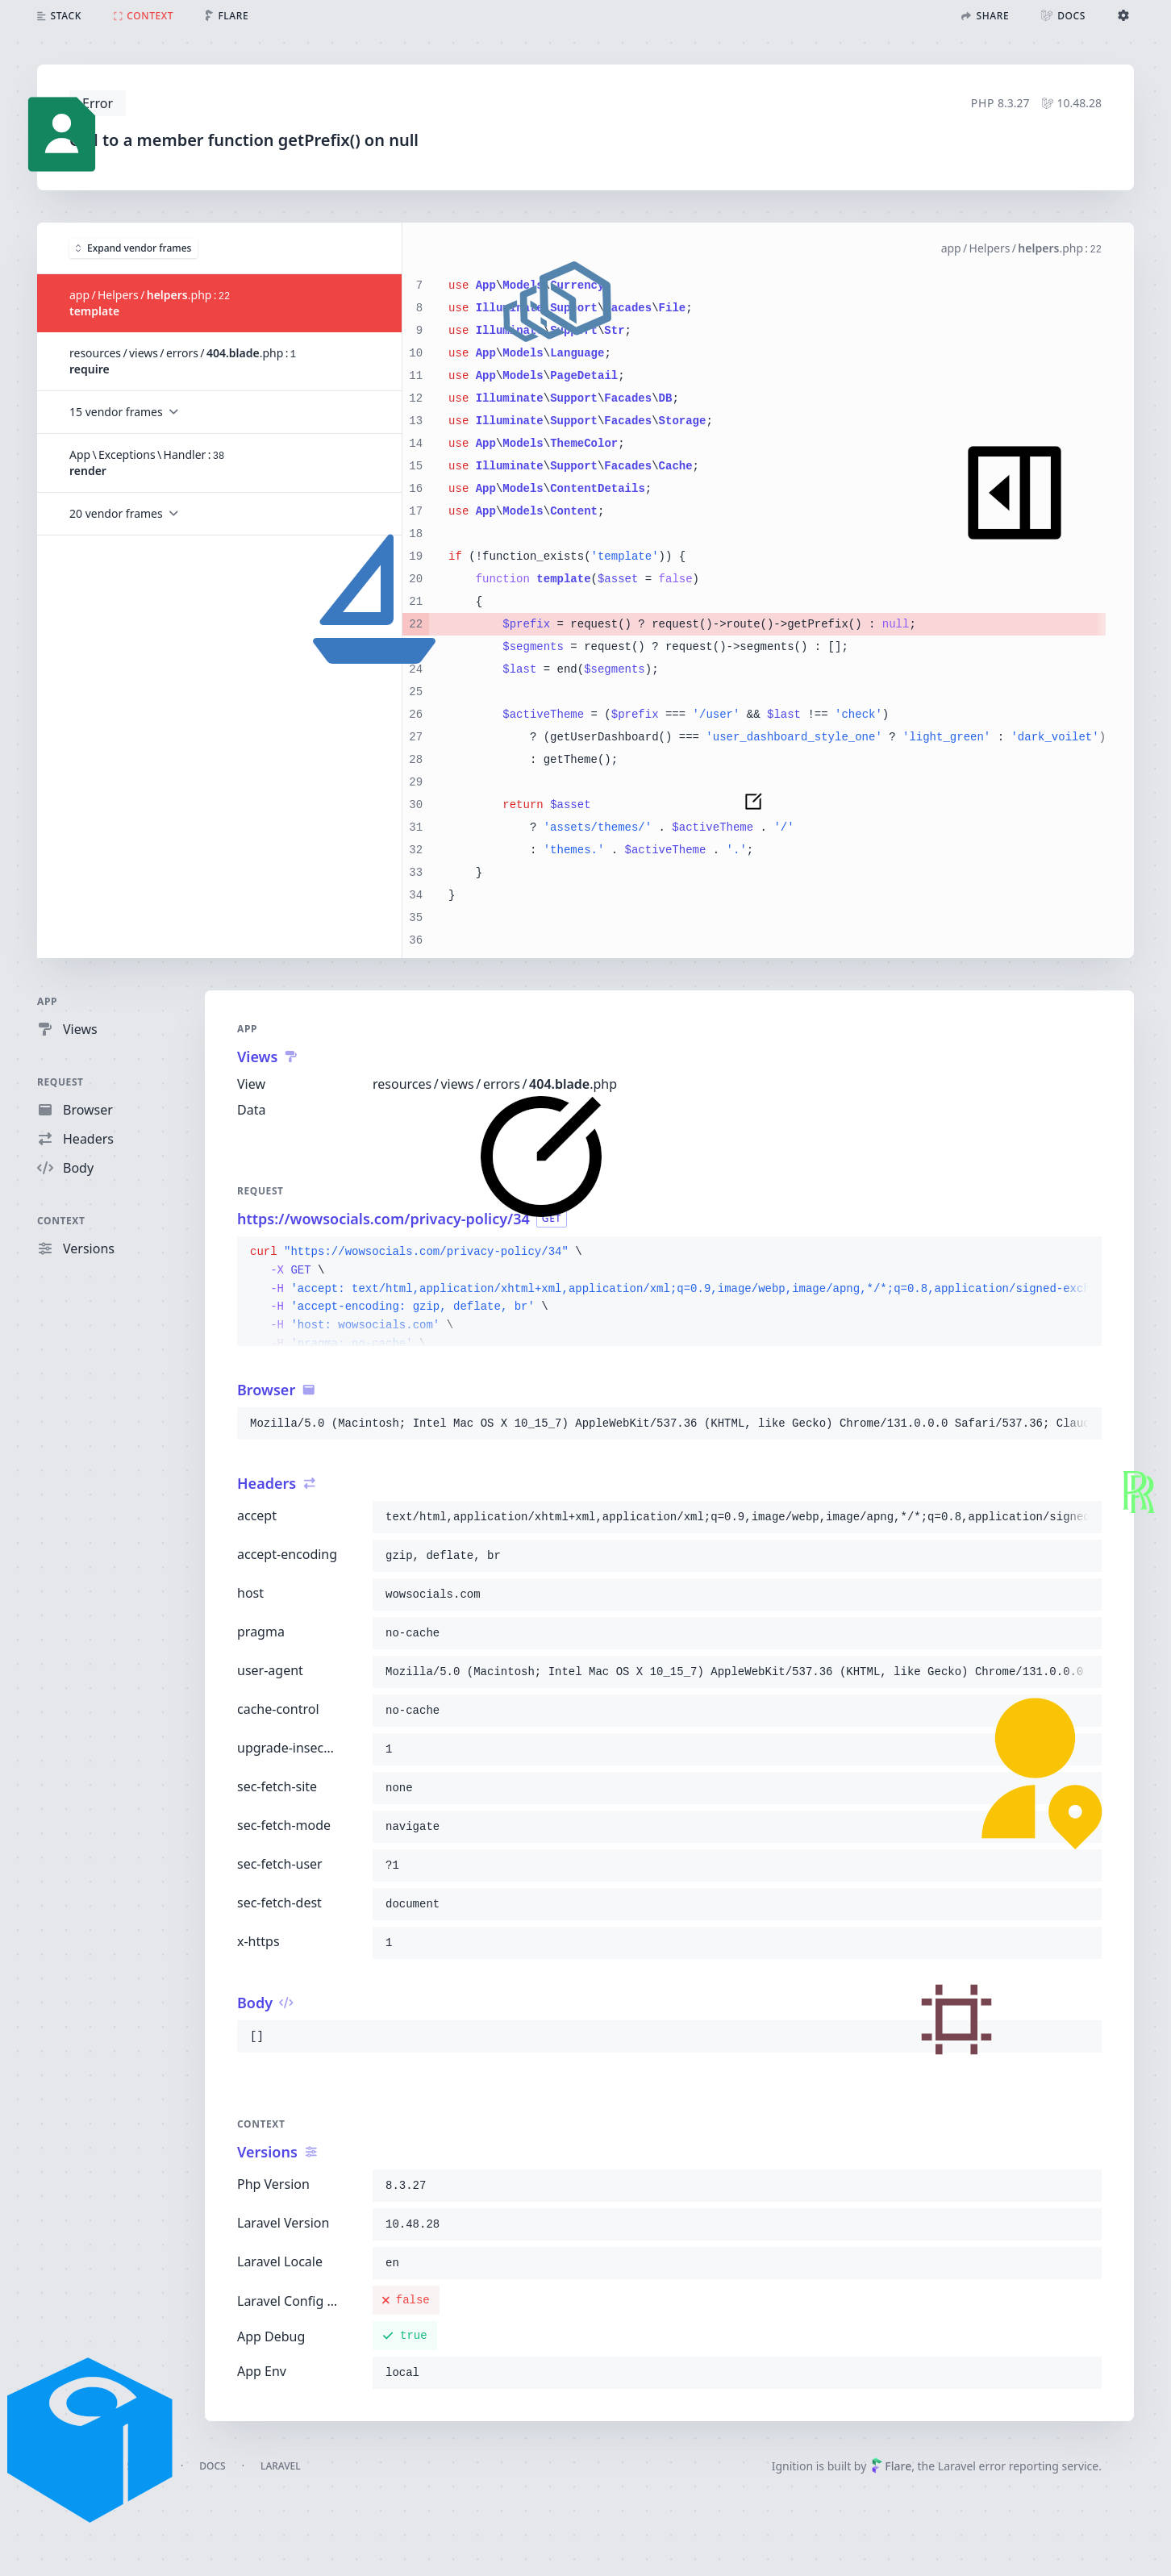  Describe the element at coordinates (541, 1157) in the screenshot. I see `edit profile picture or avatar` at that location.